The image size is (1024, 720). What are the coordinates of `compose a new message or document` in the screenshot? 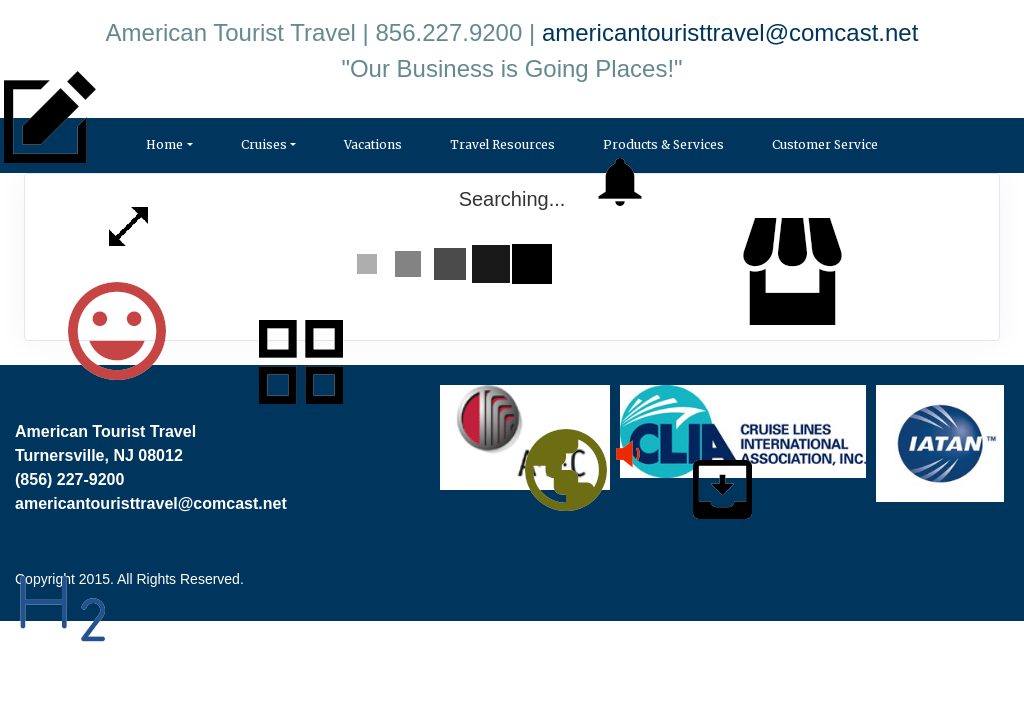 It's located at (50, 117).